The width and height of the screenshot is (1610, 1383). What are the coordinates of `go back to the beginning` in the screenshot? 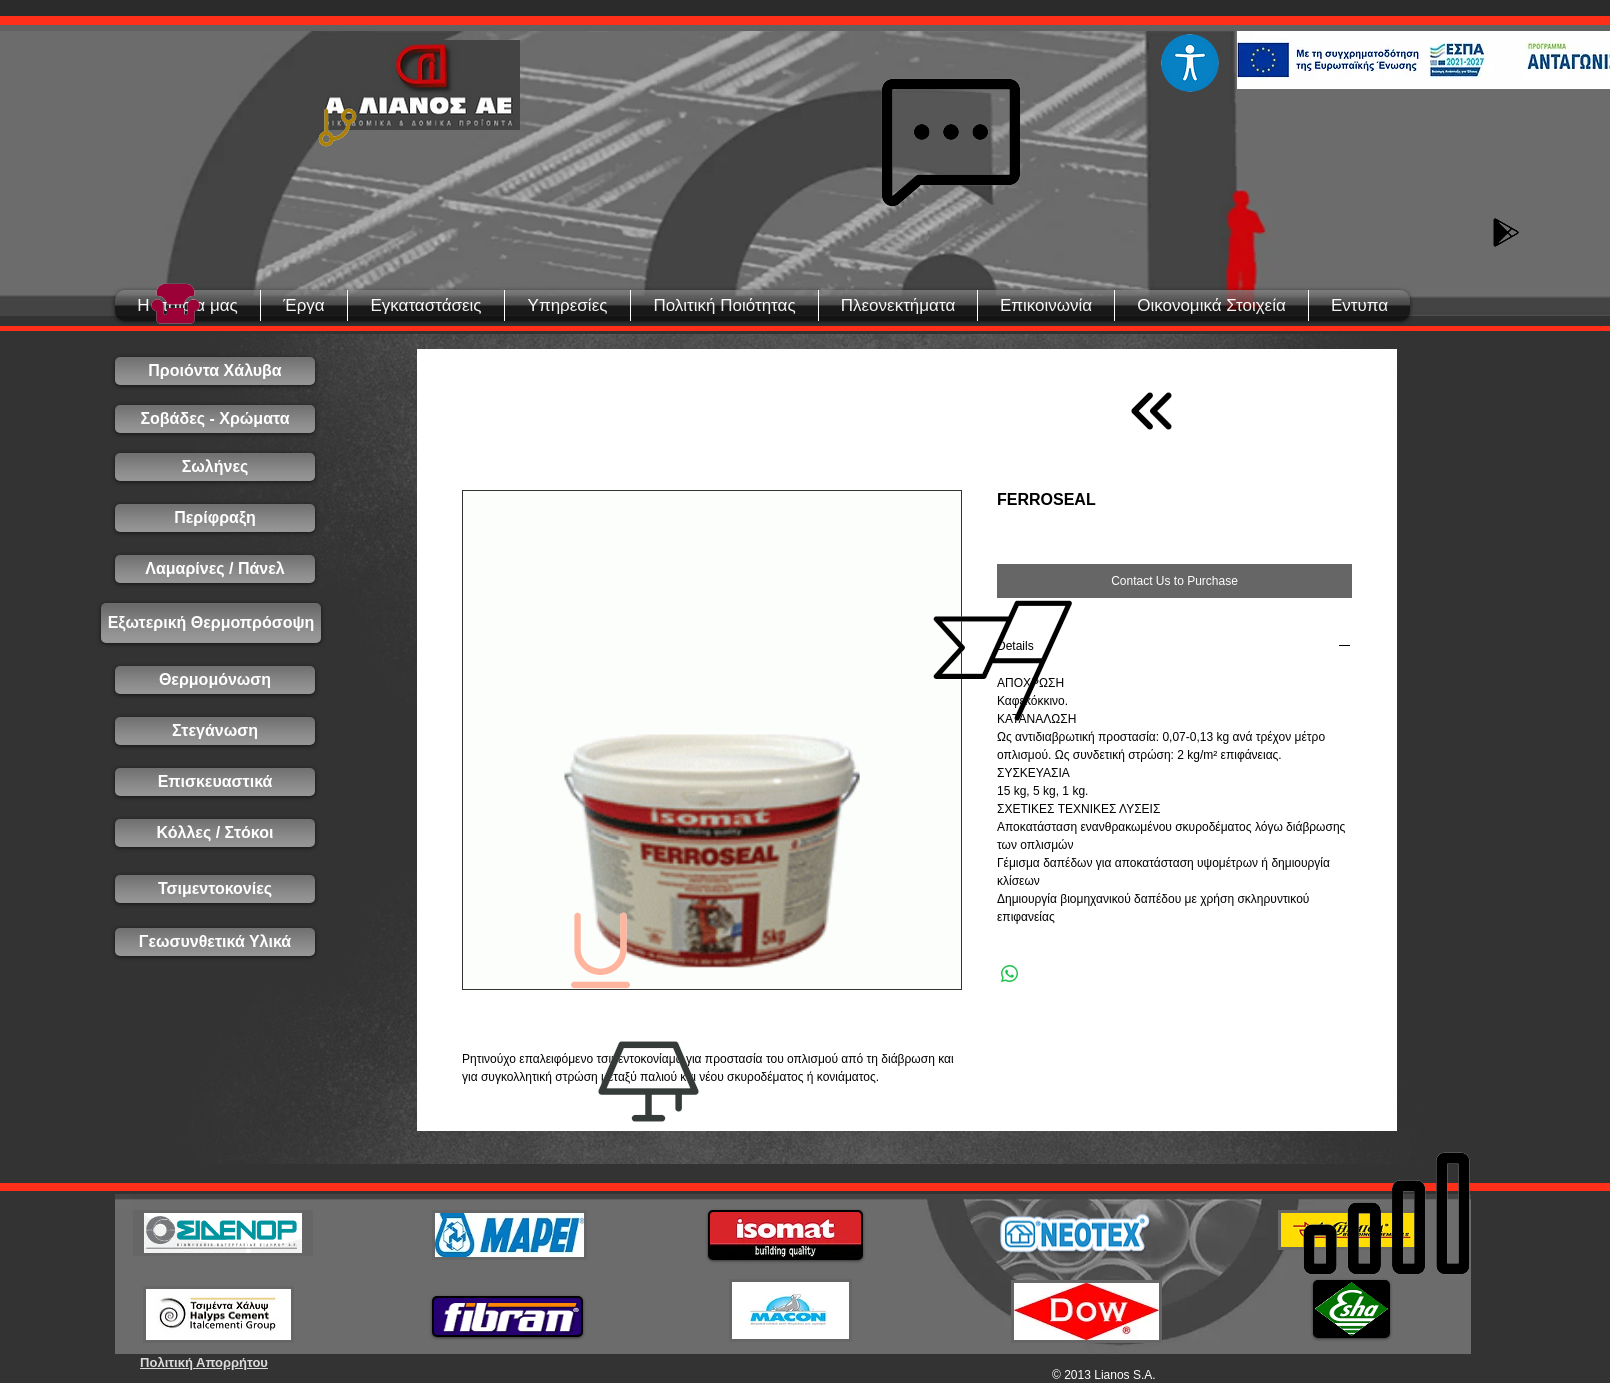 It's located at (1153, 411).